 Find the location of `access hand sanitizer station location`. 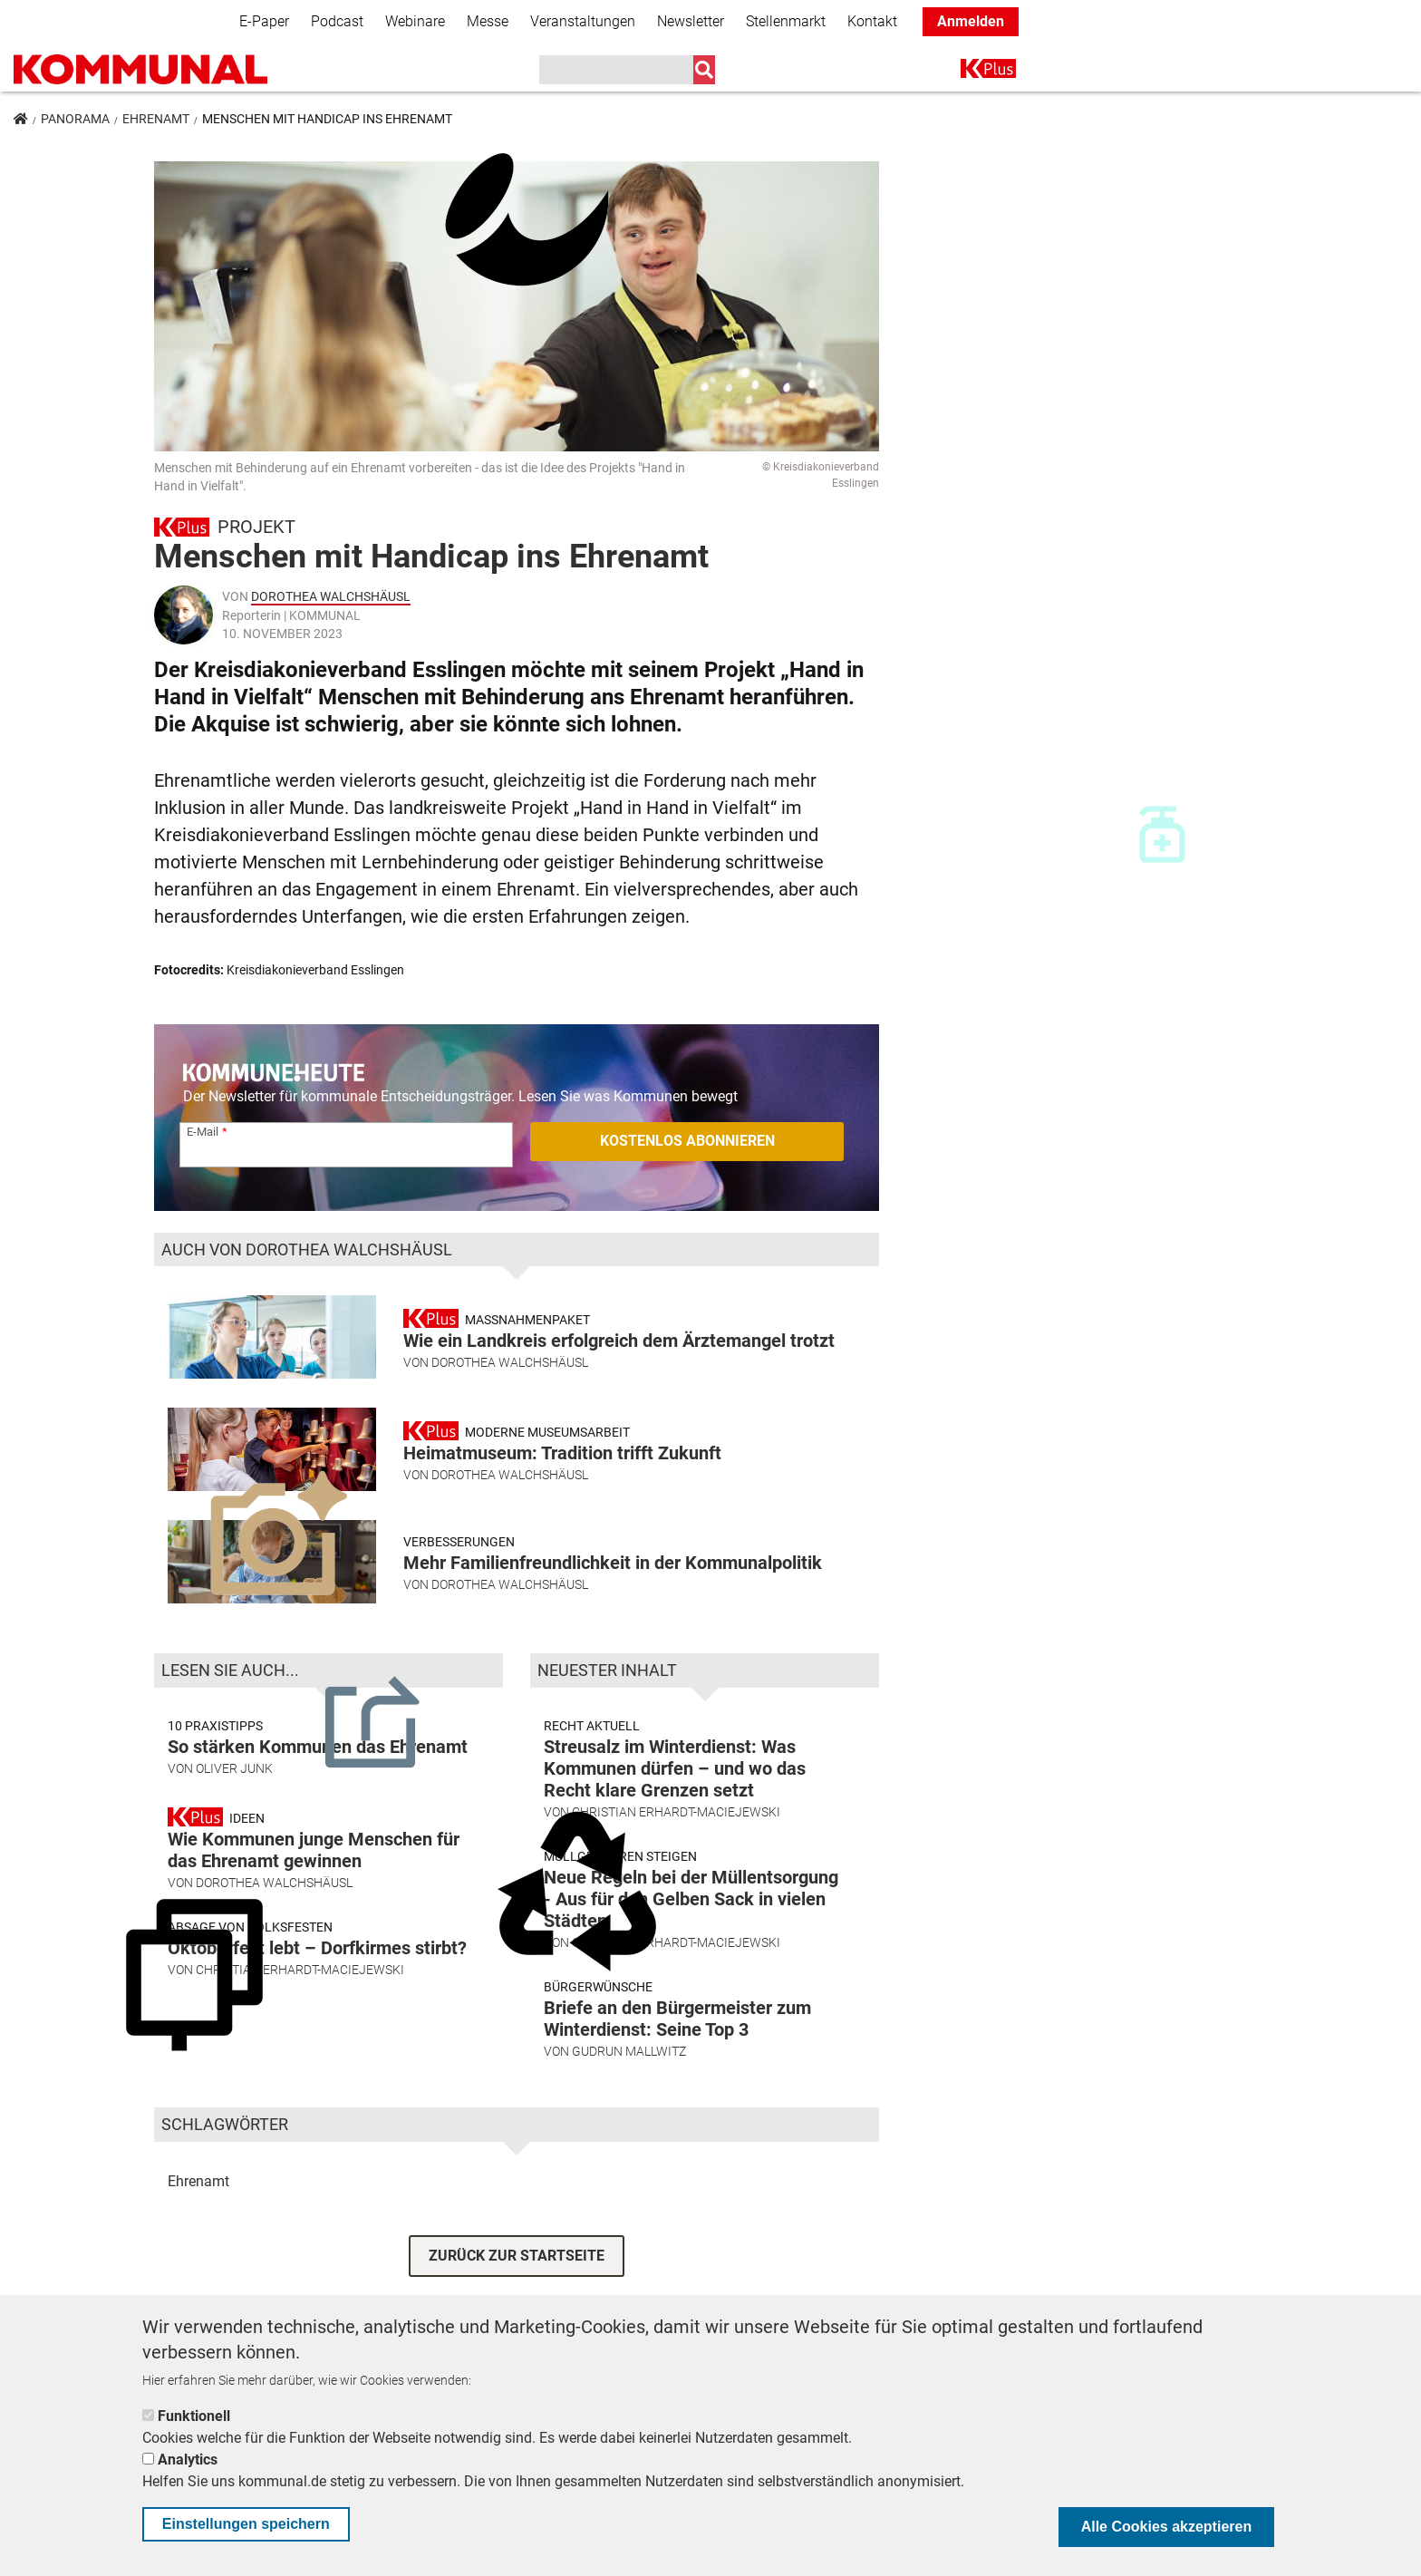

access hand sanitizer station location is located at coordinates (1162, 834).